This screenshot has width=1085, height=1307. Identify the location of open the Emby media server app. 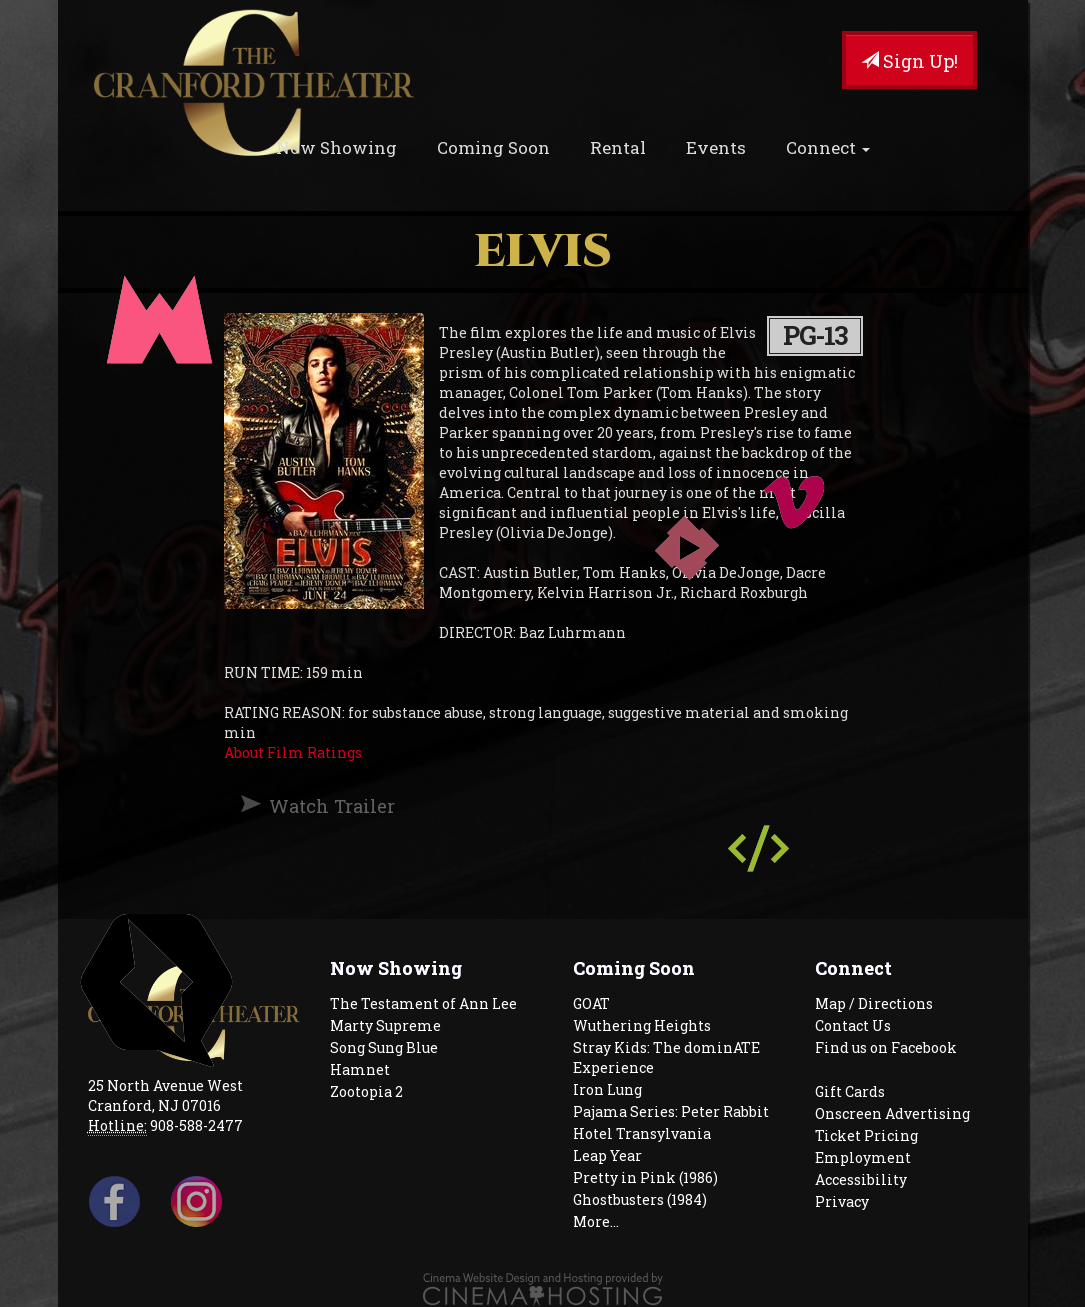
(687, 548).